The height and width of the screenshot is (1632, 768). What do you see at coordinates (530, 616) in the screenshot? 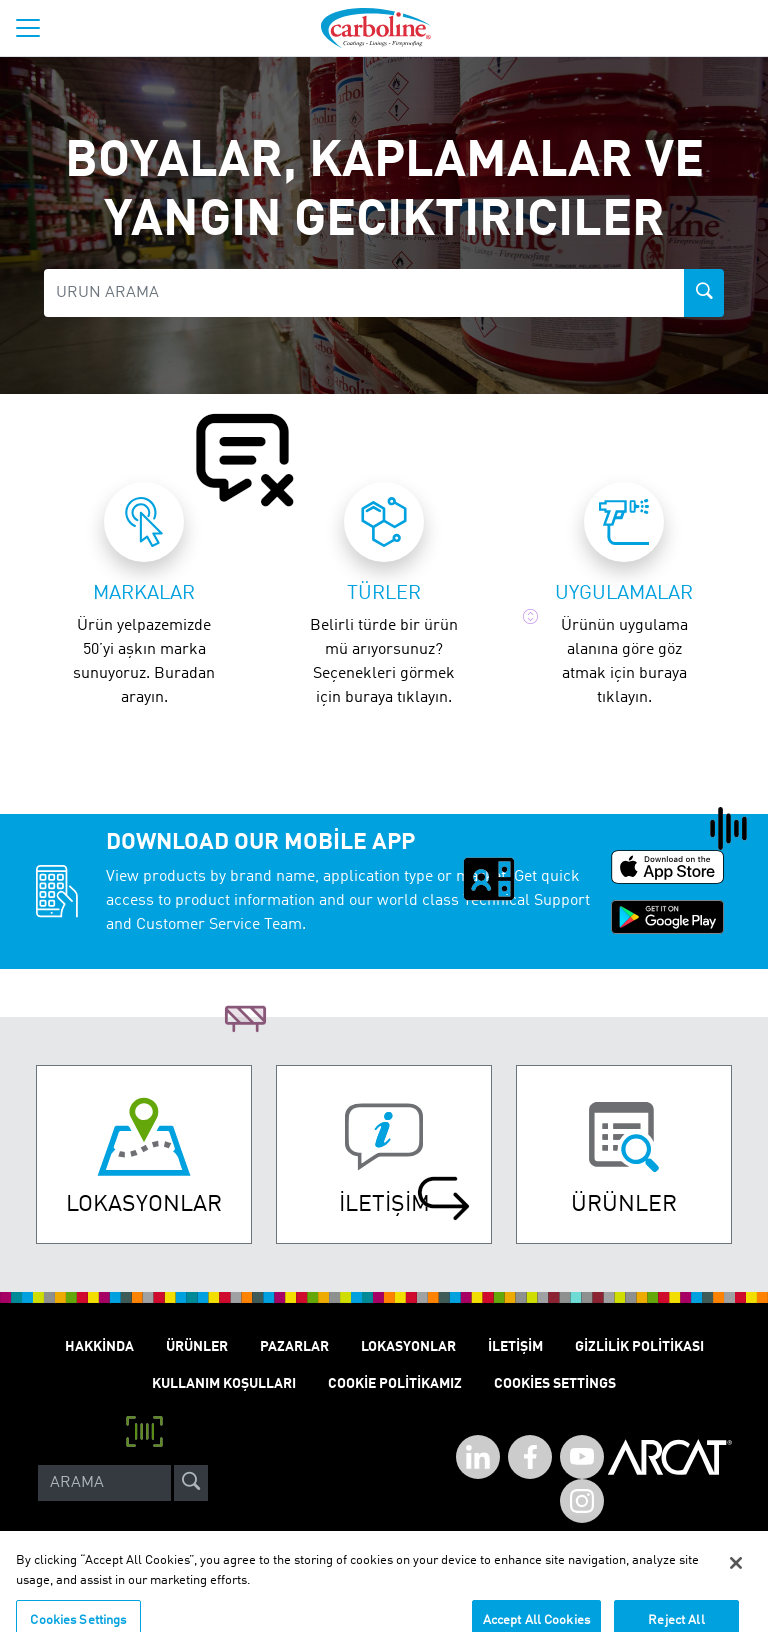
I see `expand or collapse content` at bounding box center [530, 616].